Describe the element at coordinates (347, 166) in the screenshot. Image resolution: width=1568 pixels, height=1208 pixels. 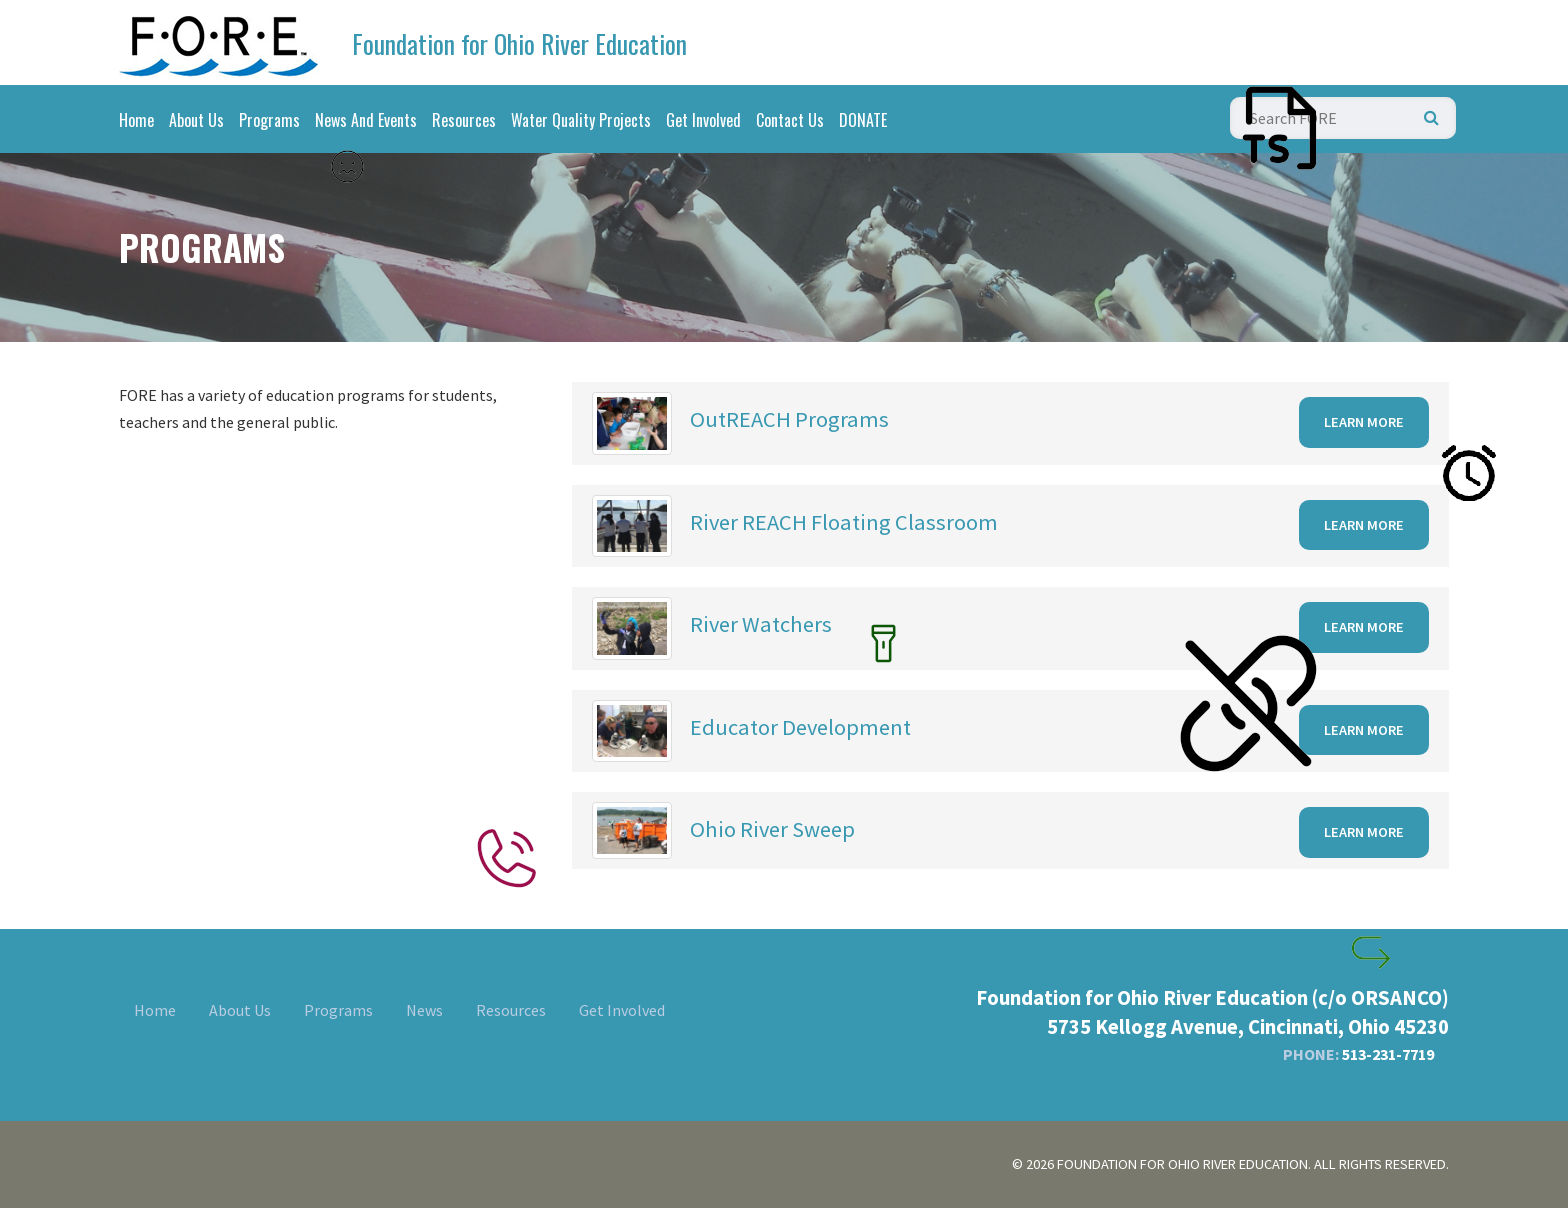
I see `indicates an error or something went wrong` at that location.